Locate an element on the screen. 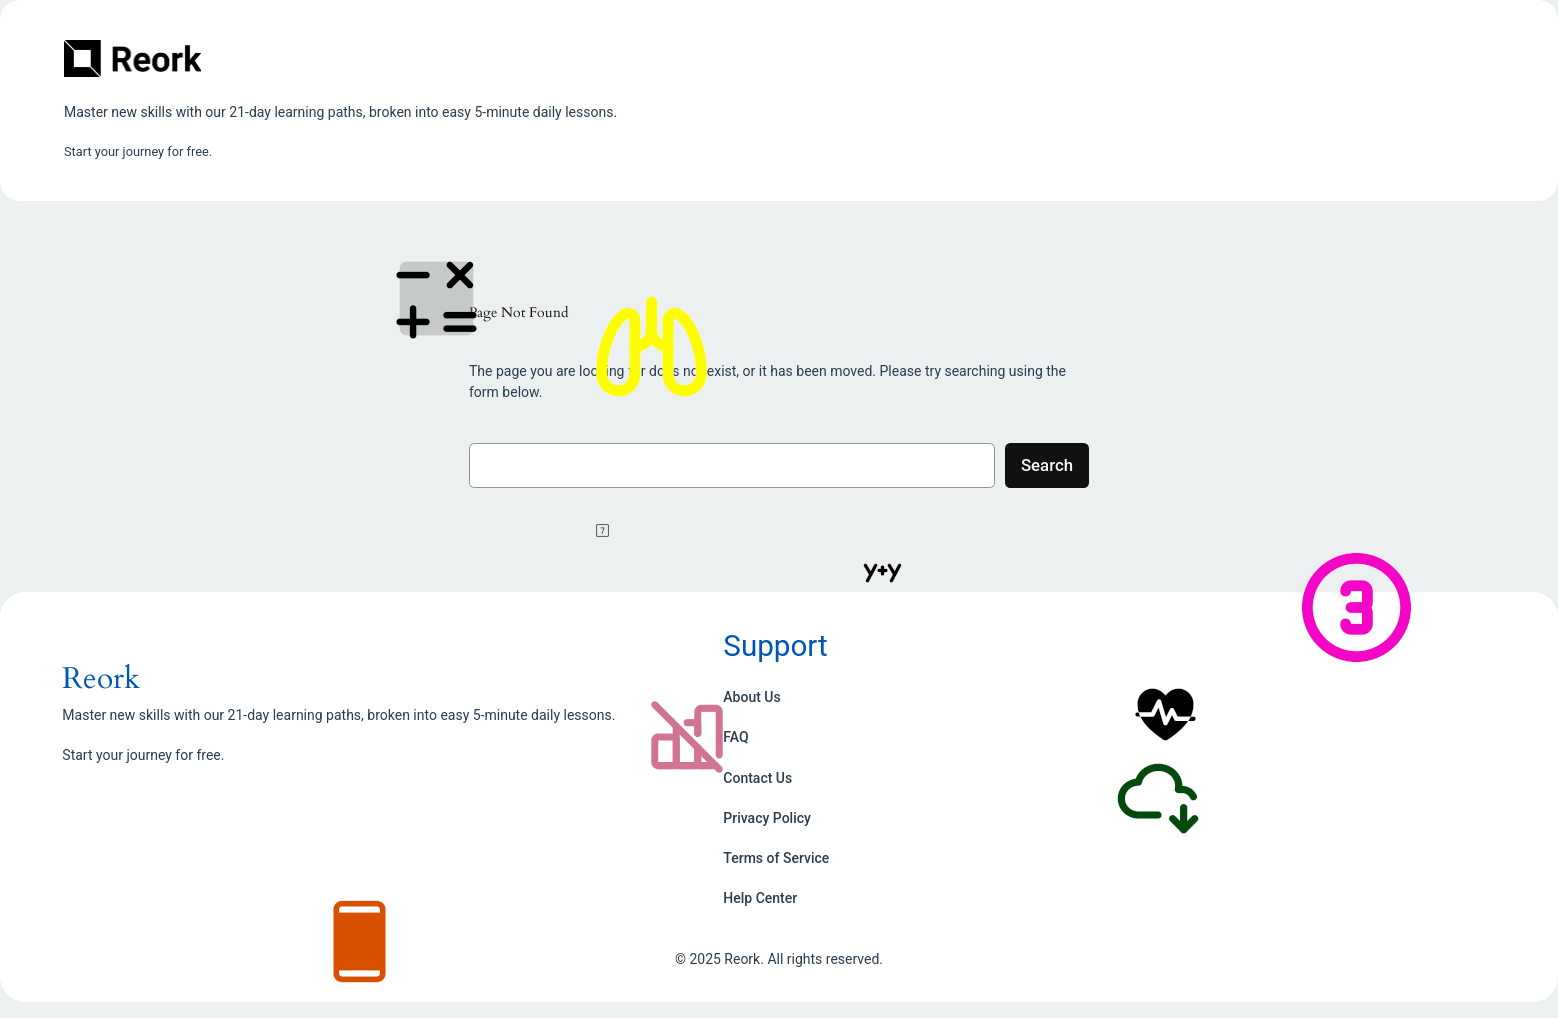 The width and height of the screenshot is (1558, 1018). mathematical expression or formula input is located at coordinates (882, 570).